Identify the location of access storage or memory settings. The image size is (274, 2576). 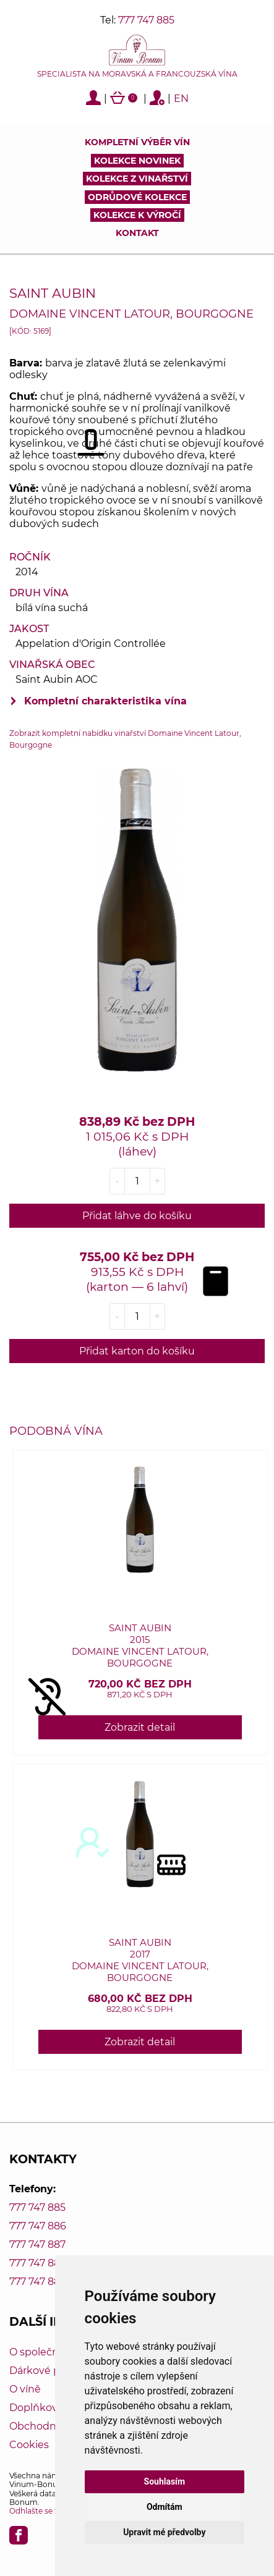
(171, 1865).